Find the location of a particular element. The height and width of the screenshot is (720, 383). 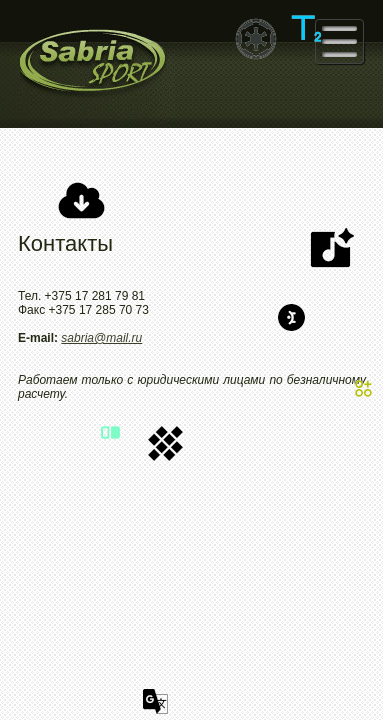

the Galactic Empire logo from Star Wars is located at coordinates (256, 39).